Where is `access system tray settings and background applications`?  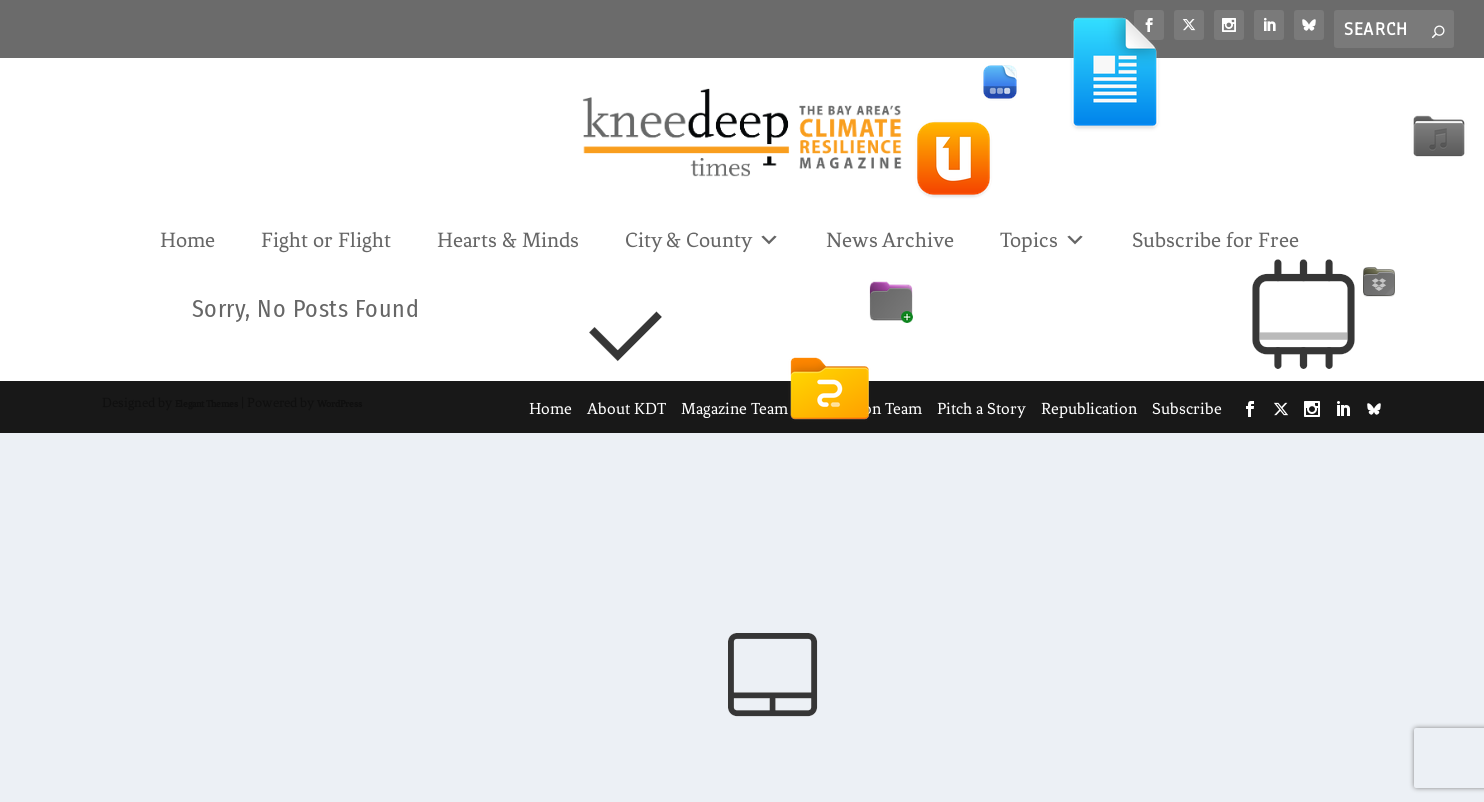 access system tray settings and background applications is located at coordinates (1000, 82).